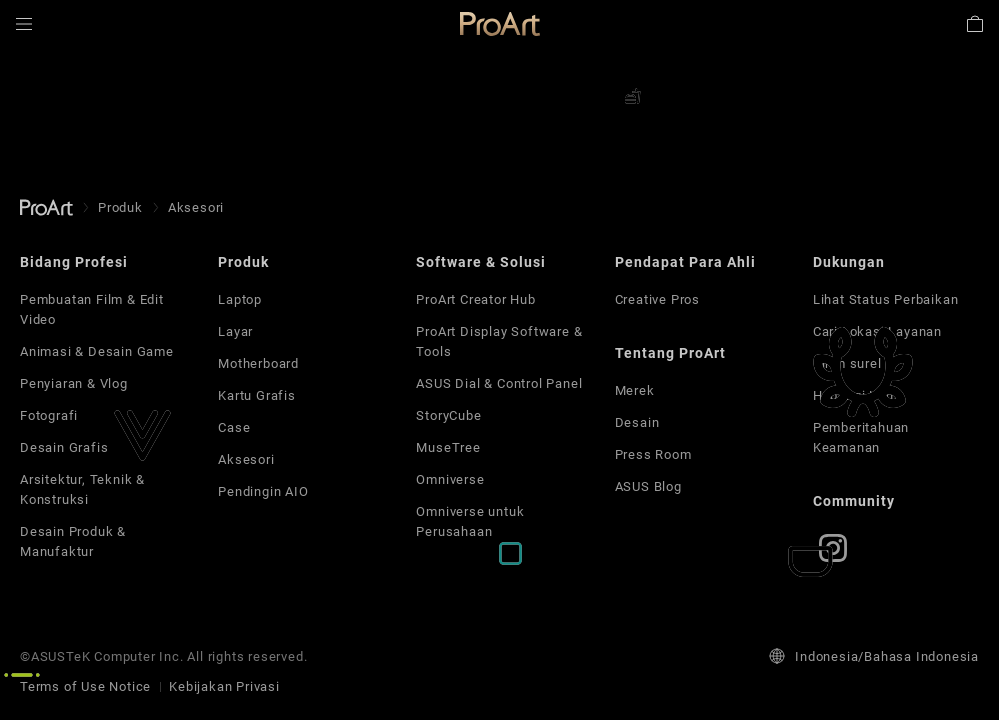 The width and height of the screenshot is (999, 720). Describe the element at coordinates (810, 561) in the screenshot. I see `container or card element with rounded bottom corners` at that location.